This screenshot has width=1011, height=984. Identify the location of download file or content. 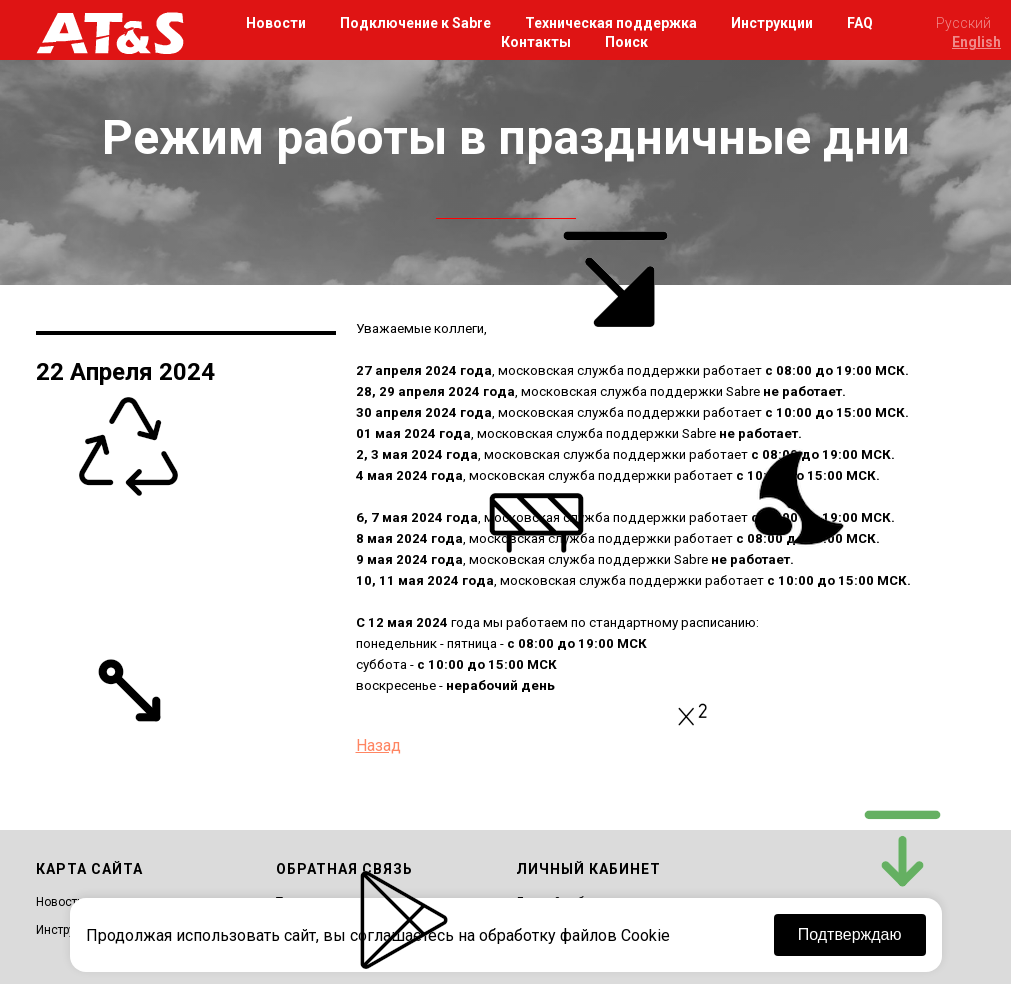
(902, 848).